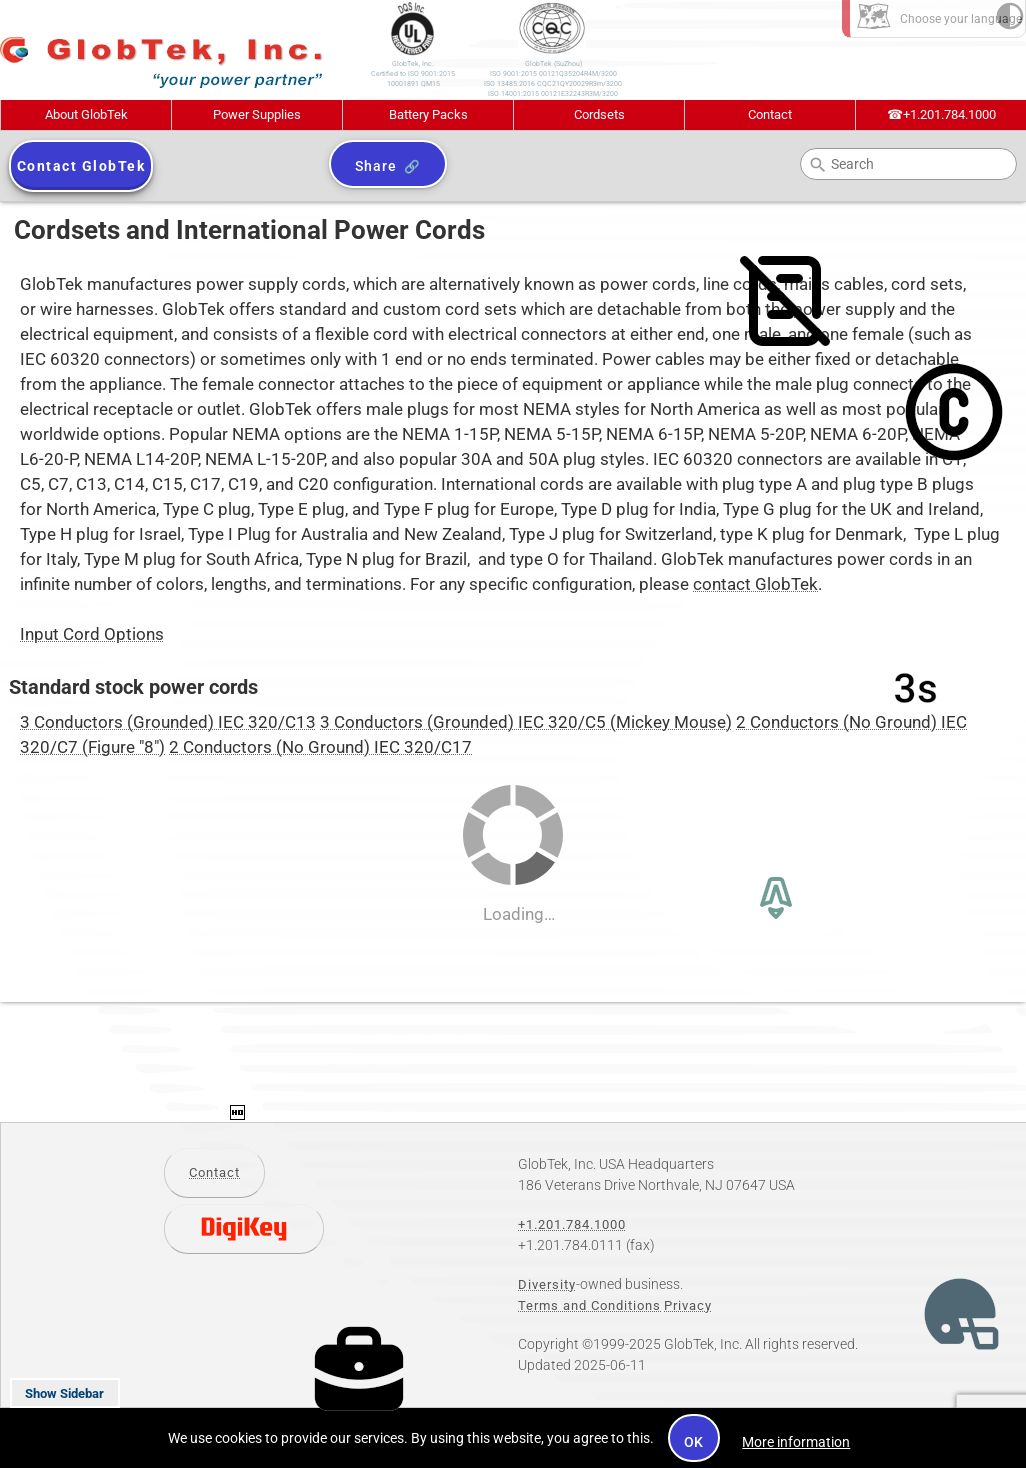 Image resolution: width=1026 pixels, height=1468 pixels. What do you see at coordinates (954, 412) in the screenshot?
I see `indicates copyright or copyrighted content` at bounding box center [954, 412].